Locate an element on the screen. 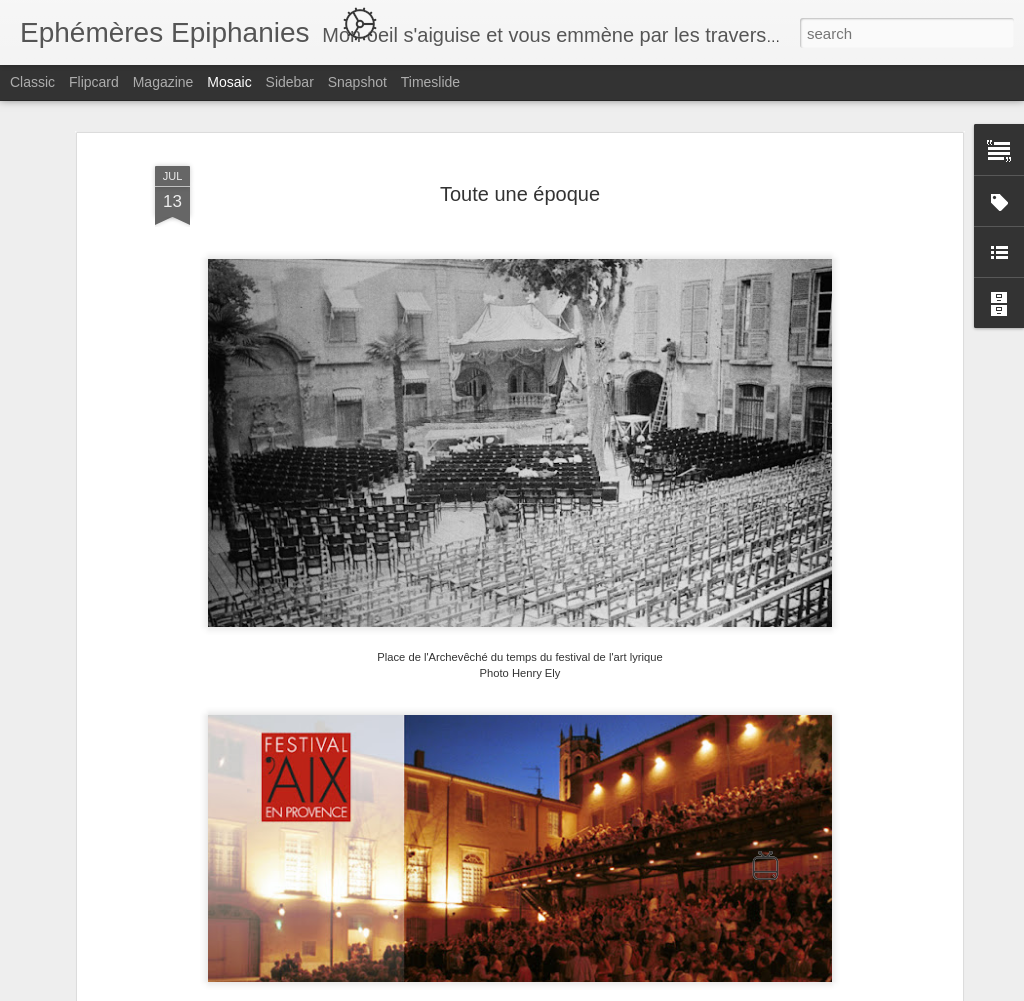  access system settings and preferences is located at coordinates (360, 24).